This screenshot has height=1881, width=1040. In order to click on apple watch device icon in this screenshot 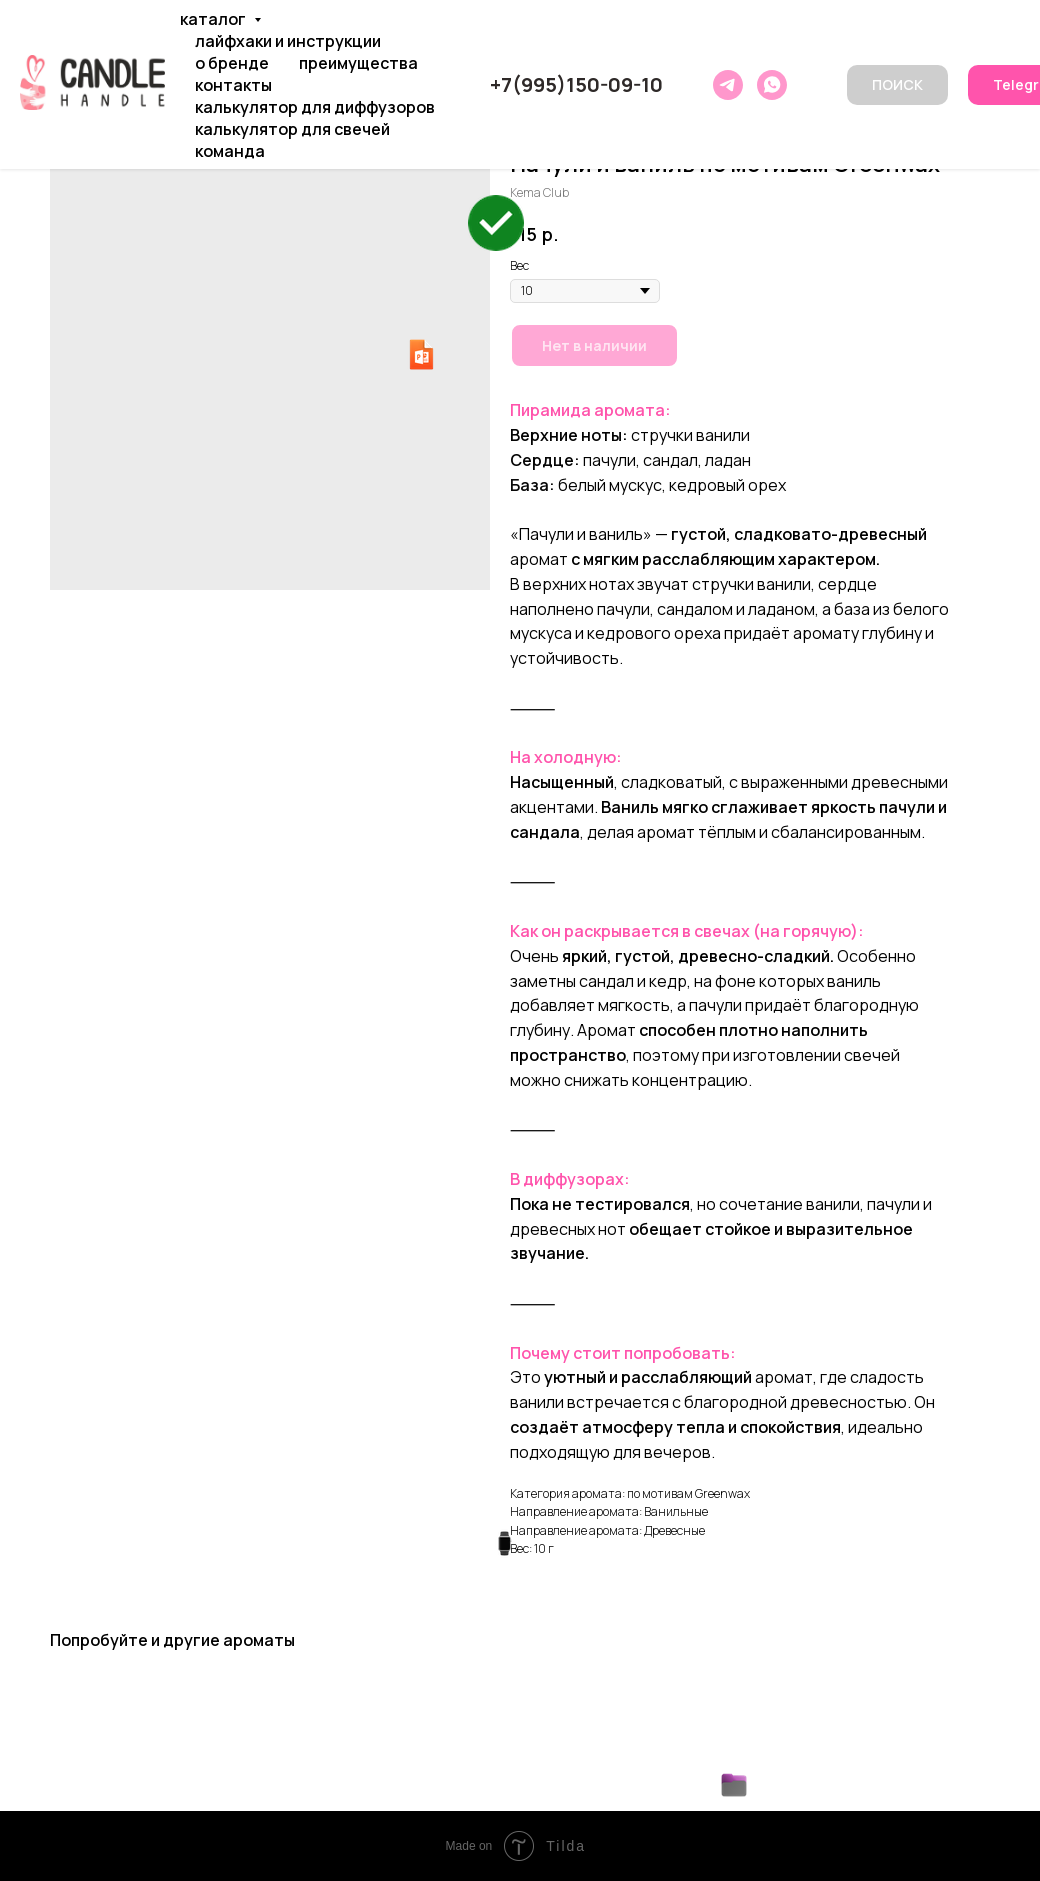, I will do `click(504, 1543)`.